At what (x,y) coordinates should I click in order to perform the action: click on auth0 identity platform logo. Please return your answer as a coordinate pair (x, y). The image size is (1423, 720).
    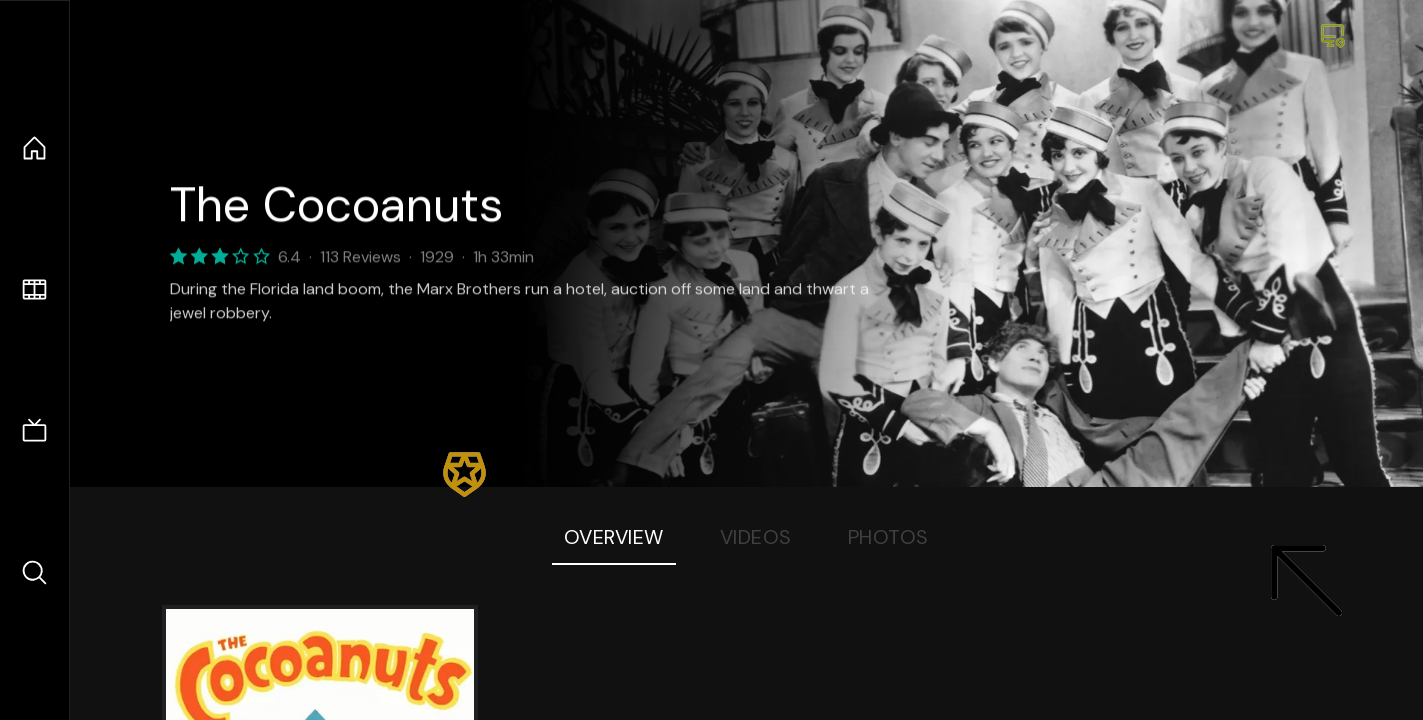
    Looking at the image, I should click on (464, 473).